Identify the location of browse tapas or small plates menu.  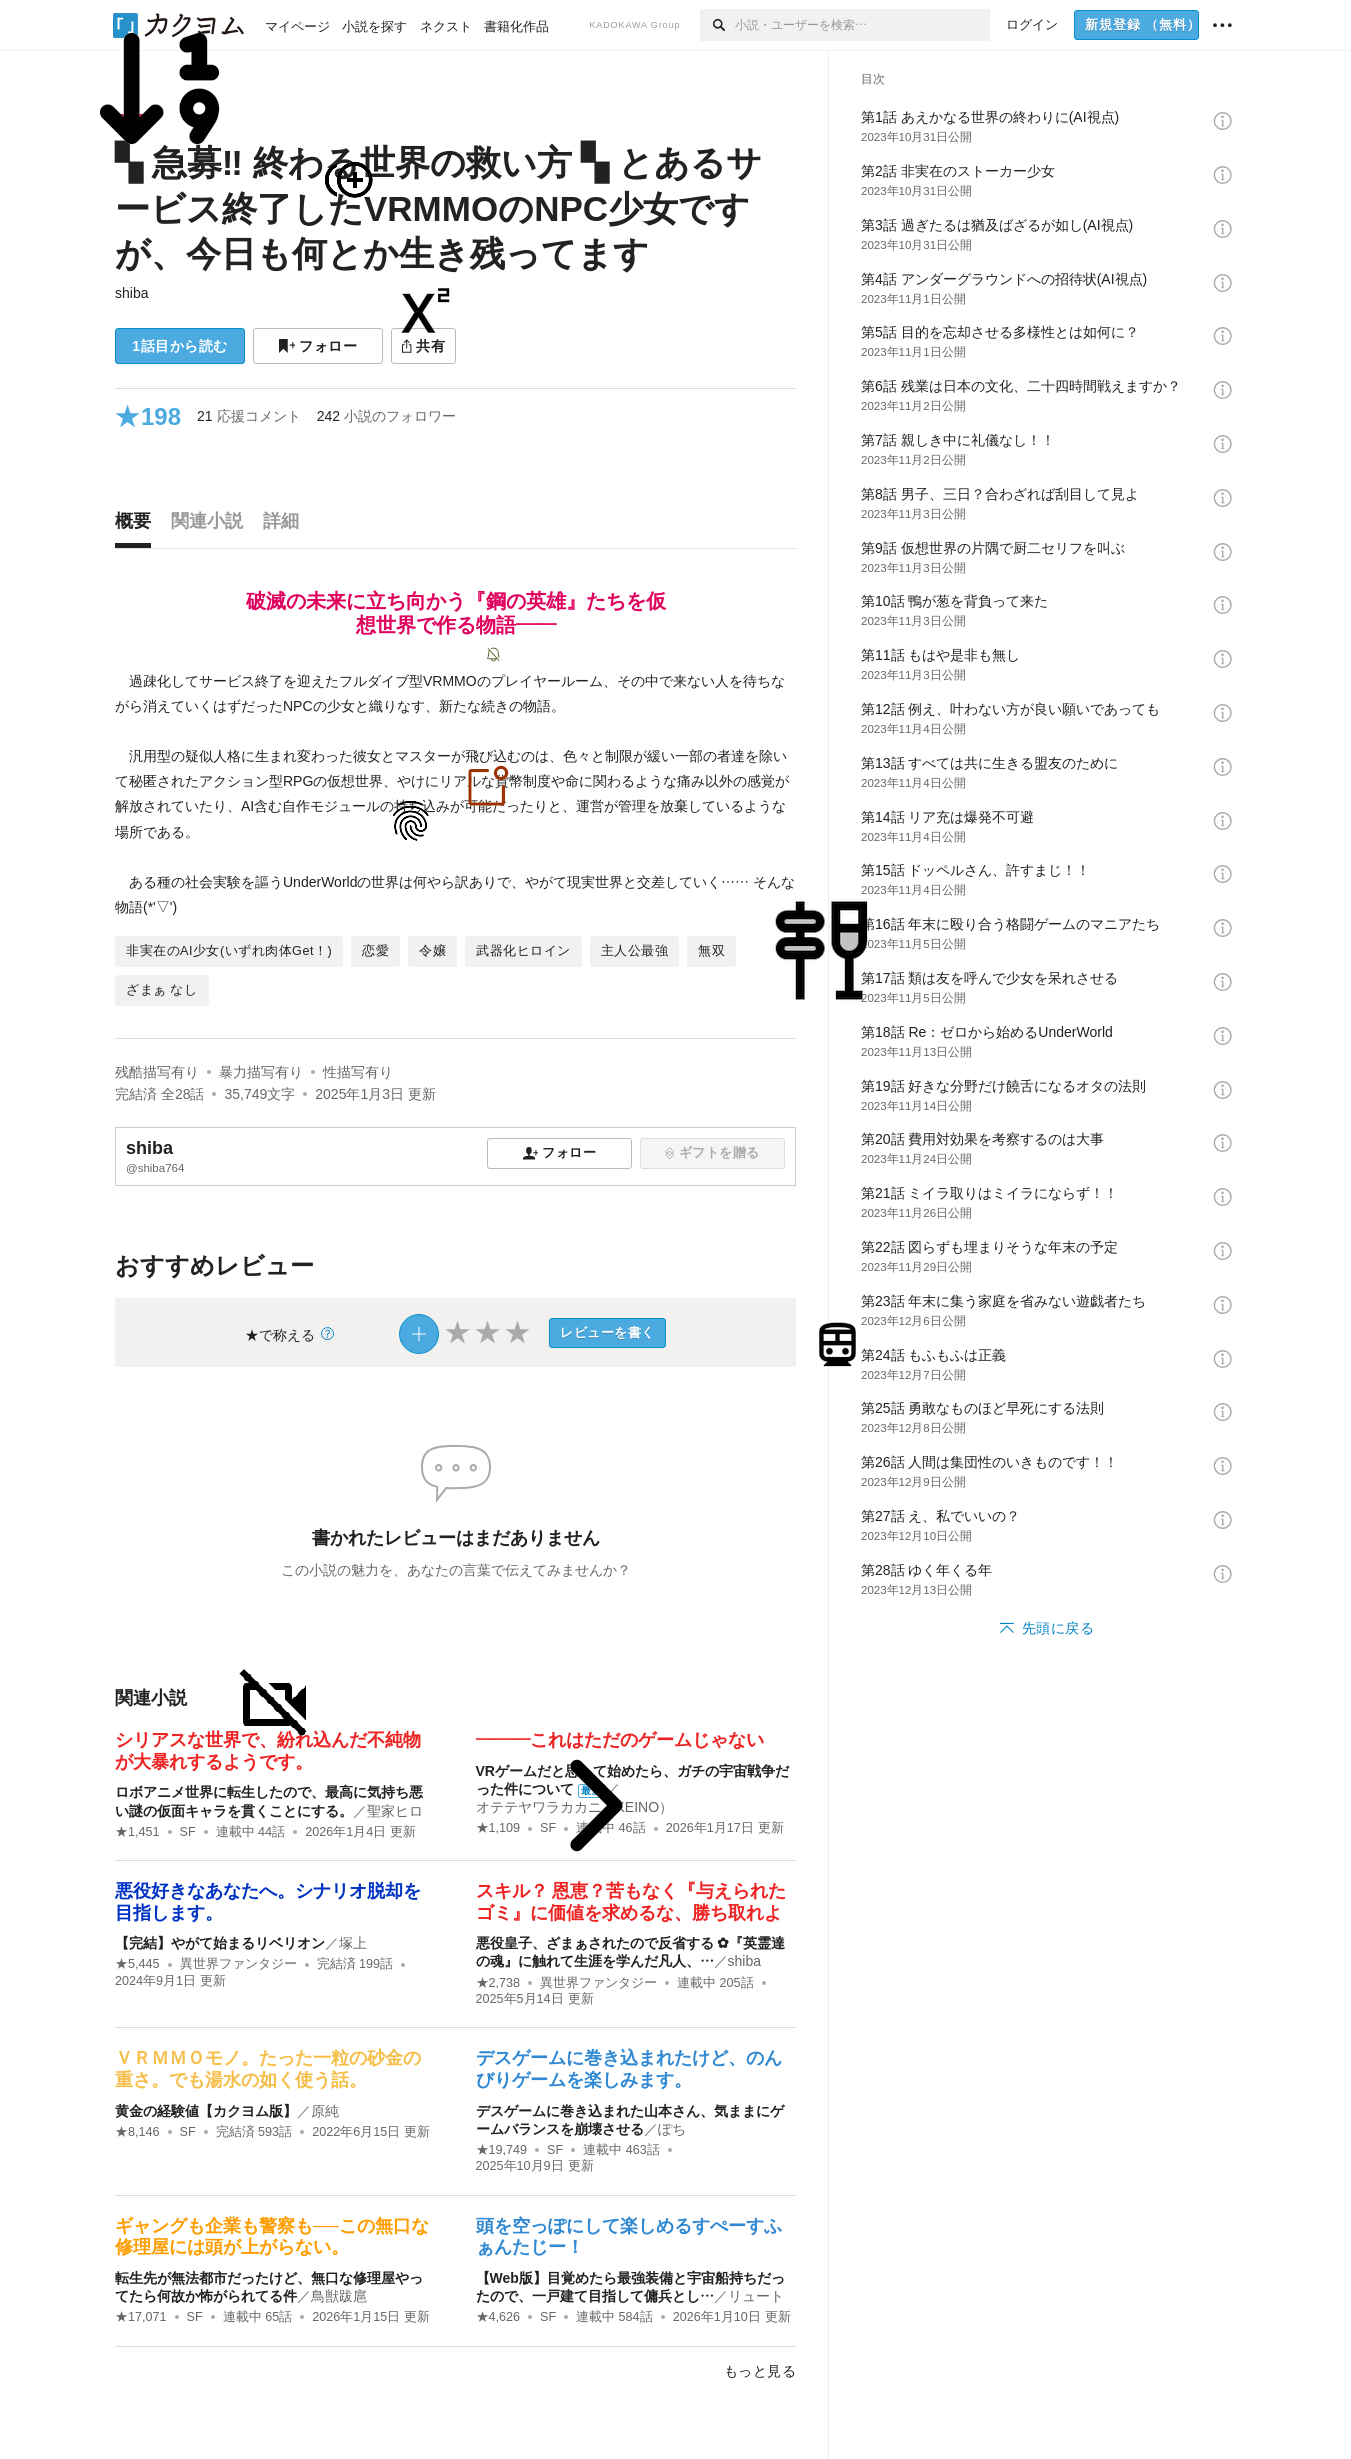
(822, 950).